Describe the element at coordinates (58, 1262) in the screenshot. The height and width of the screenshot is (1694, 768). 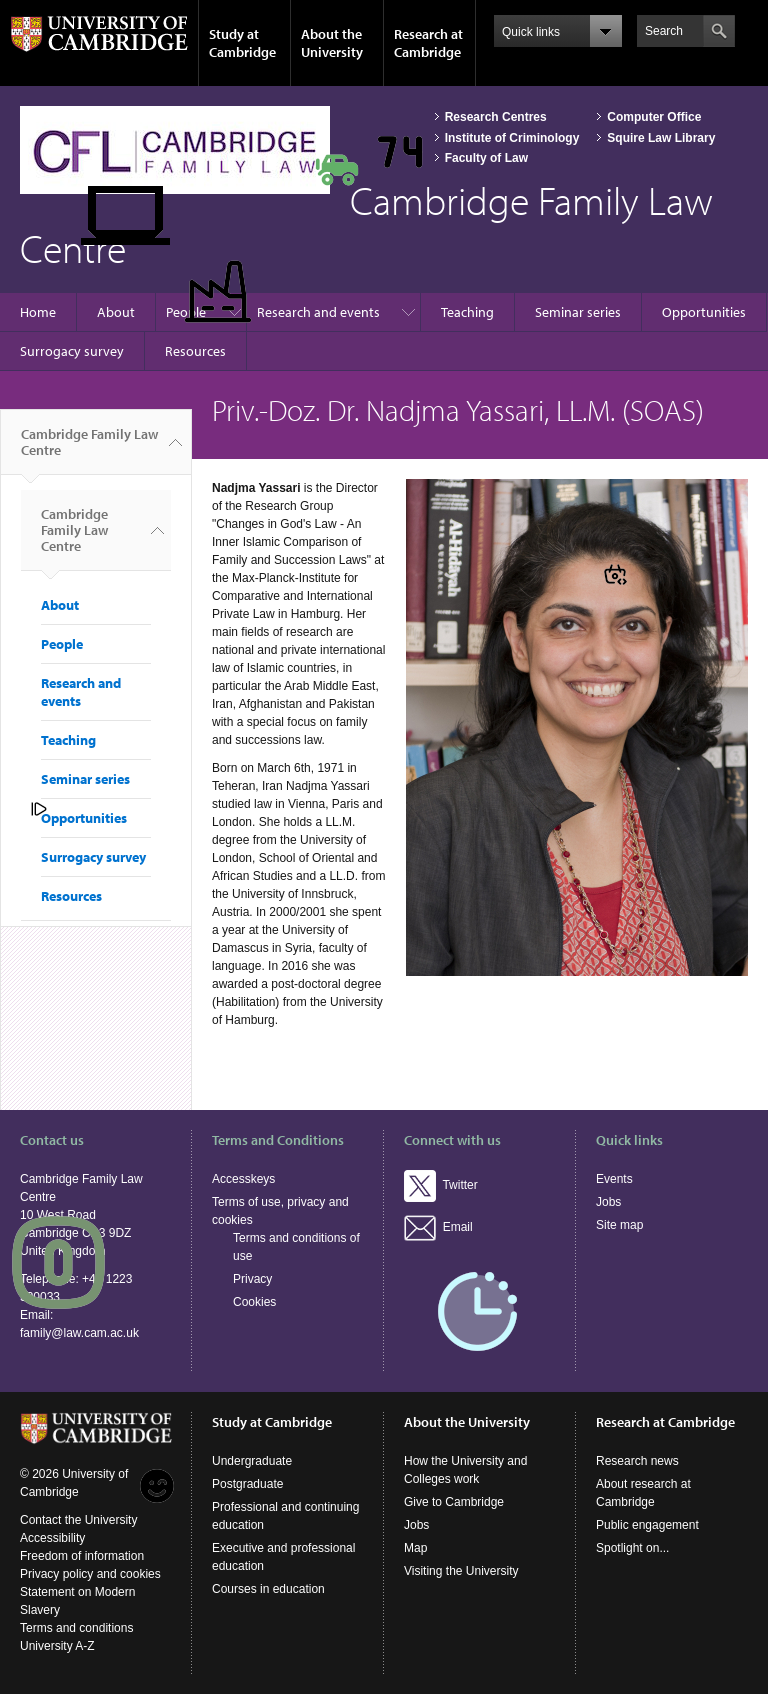
I see `indicates zero items or empty count` at that location.